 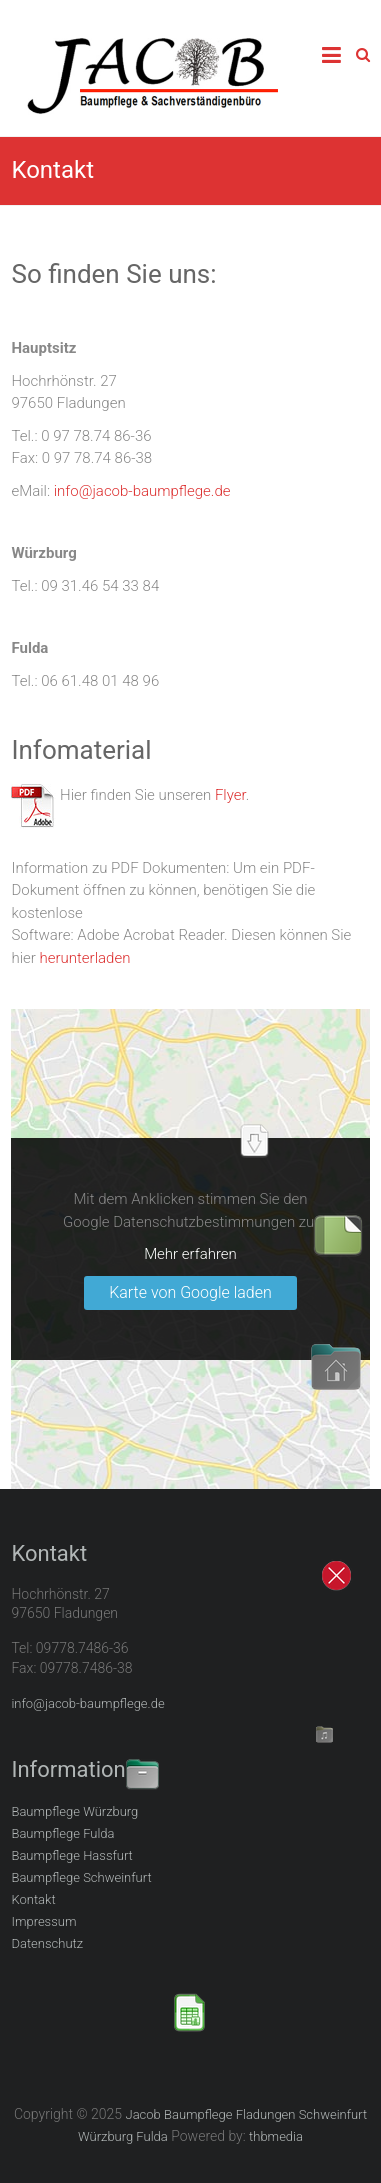 What do you see at coordinates (254, 1140) in the screenshot?
I see `install a file or package` at bounding box center [254, 1140].